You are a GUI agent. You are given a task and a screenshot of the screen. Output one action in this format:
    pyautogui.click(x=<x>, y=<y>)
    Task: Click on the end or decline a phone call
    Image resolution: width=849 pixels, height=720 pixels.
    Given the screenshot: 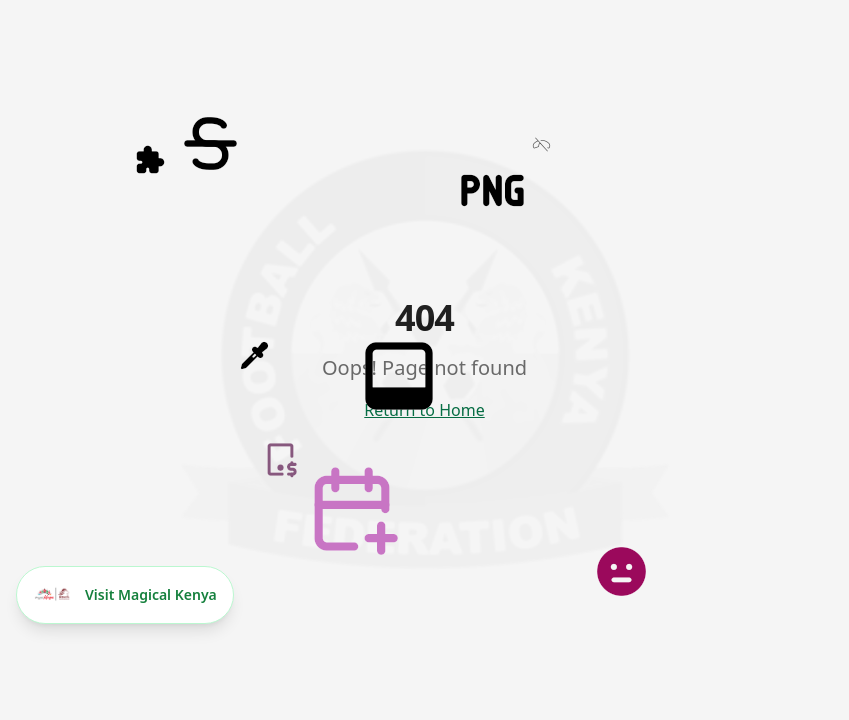 What is the action you would take?
    pyautogui.click(x=541, y=144)
    